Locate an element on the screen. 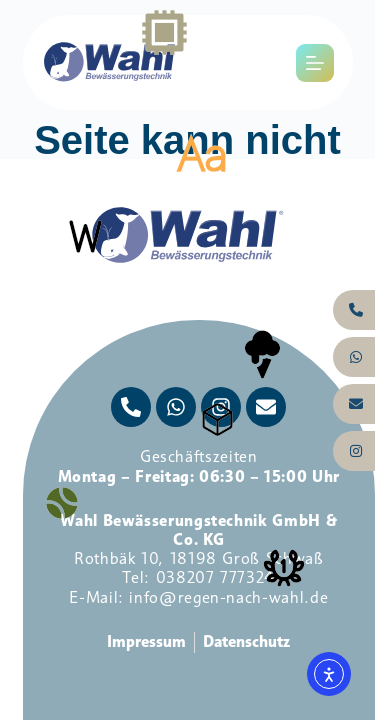  access tennis or sports-related features is located at coordinates (62, 503).